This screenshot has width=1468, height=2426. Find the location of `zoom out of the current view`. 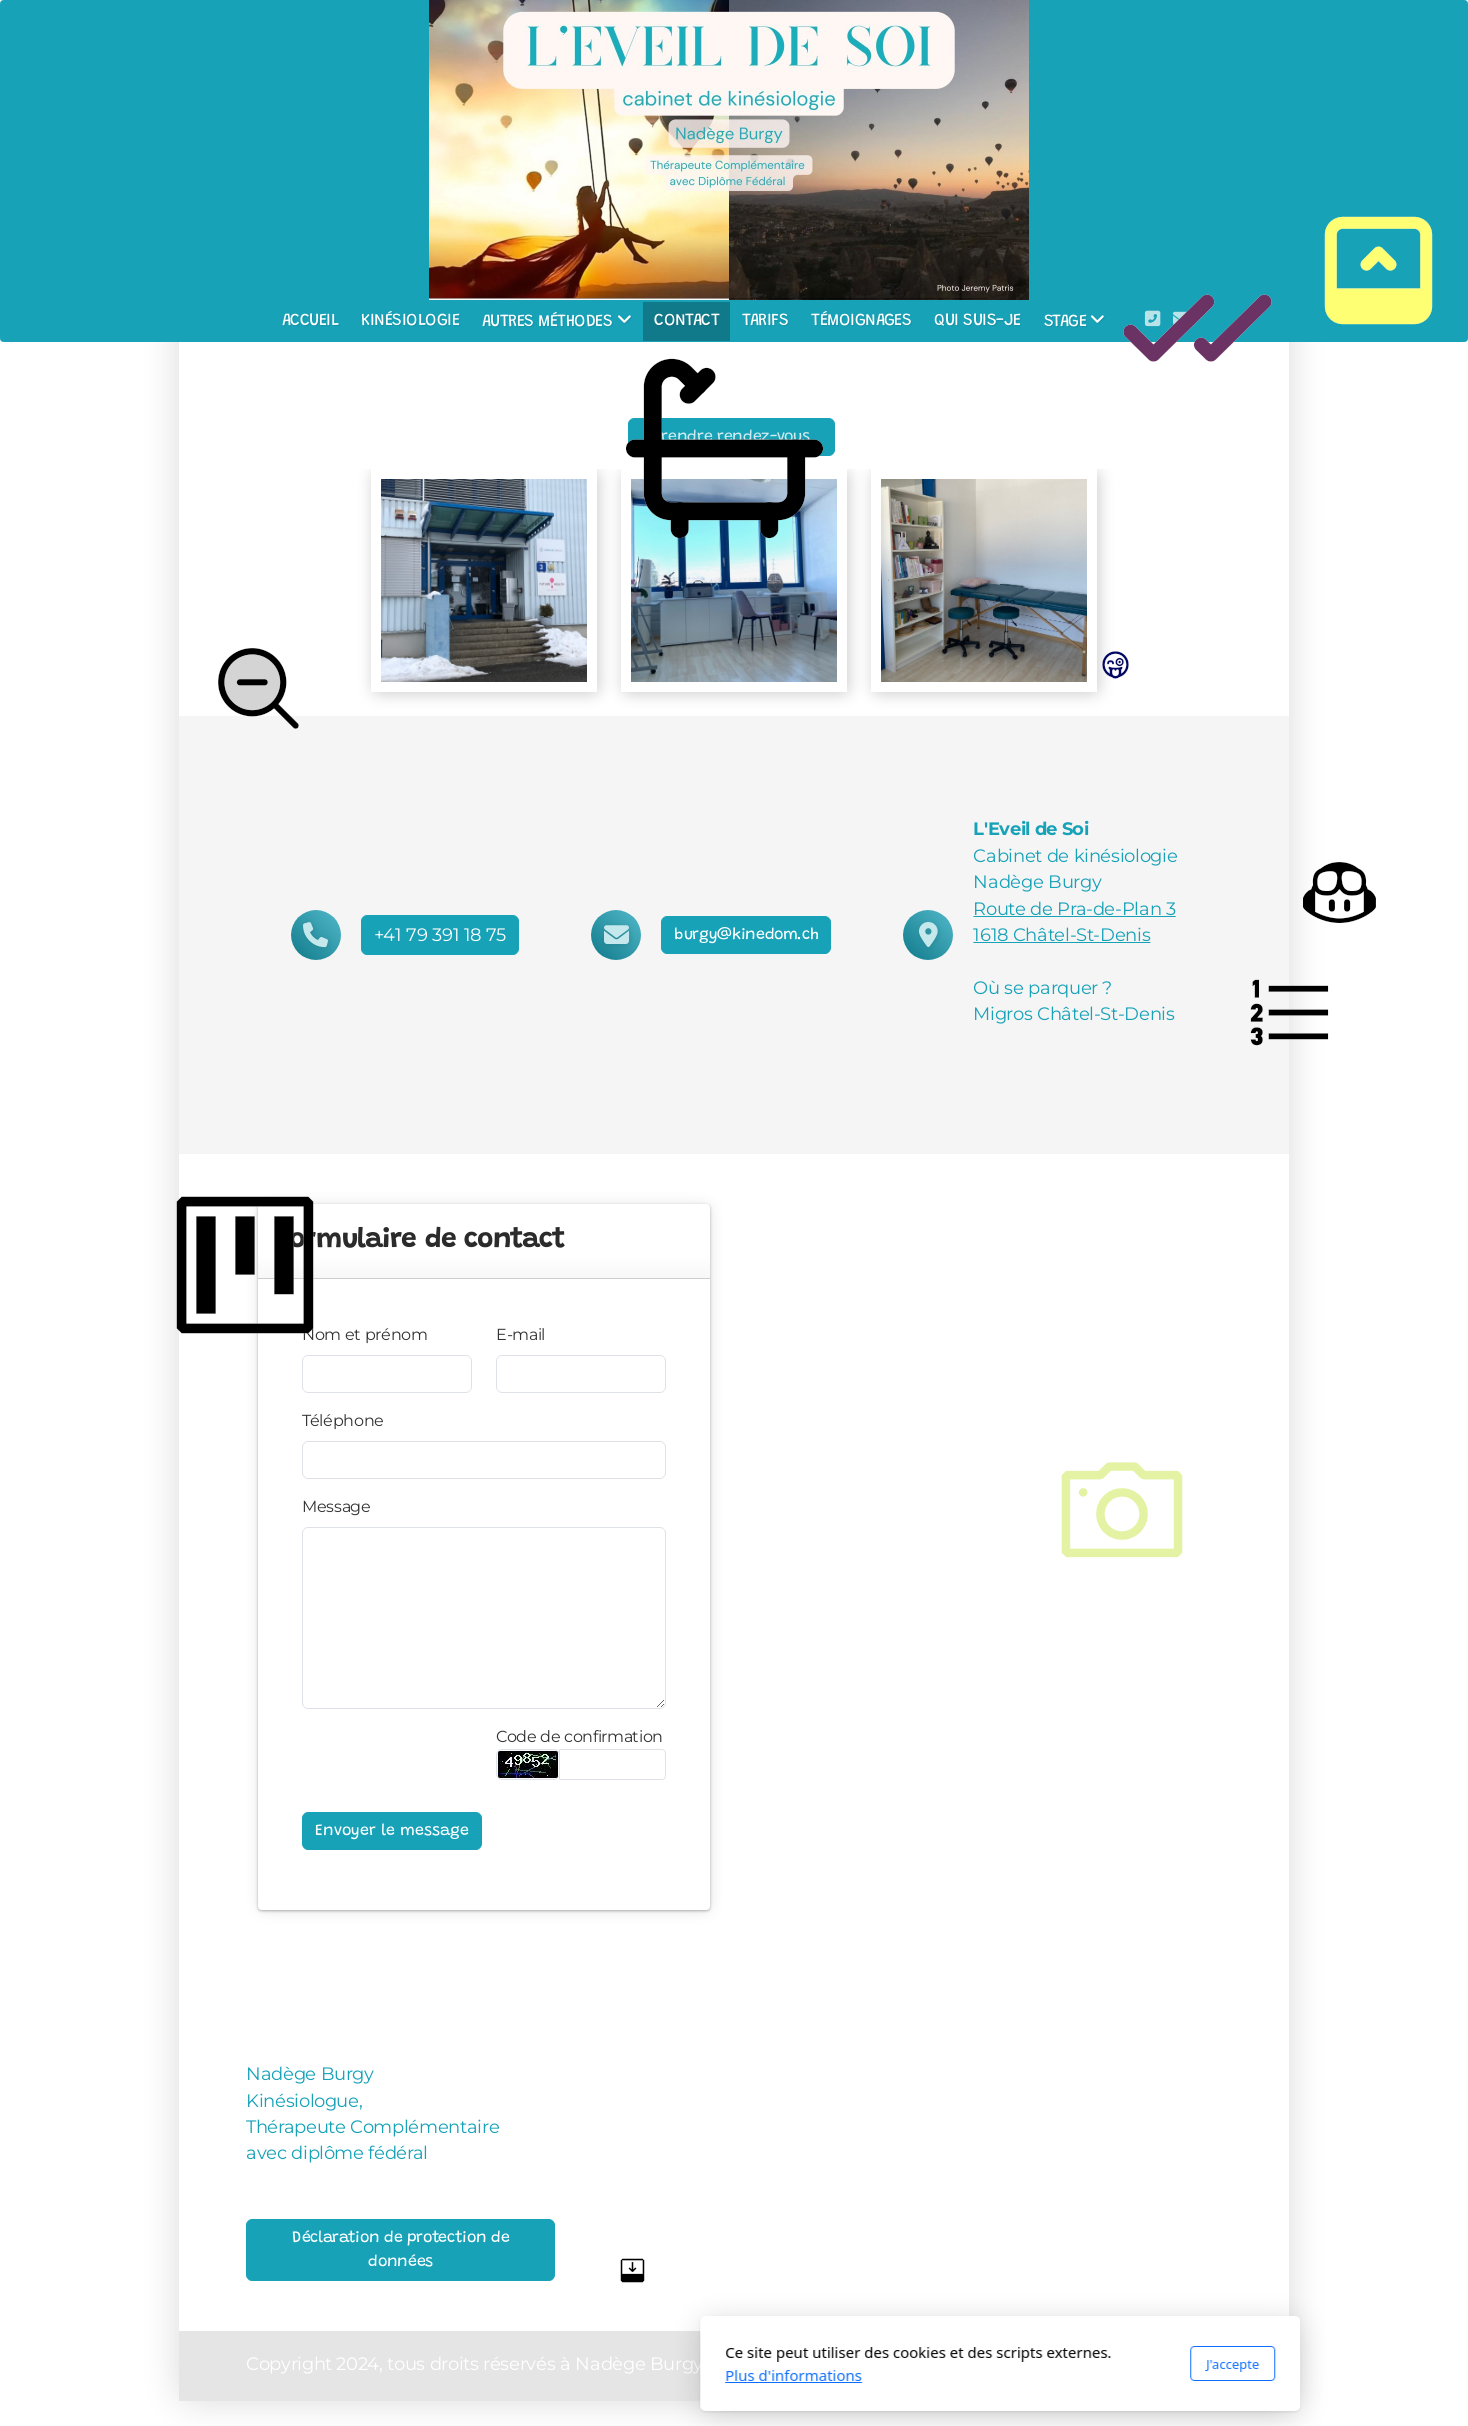

zoom out of the current view is located at coordinates (258, 688).